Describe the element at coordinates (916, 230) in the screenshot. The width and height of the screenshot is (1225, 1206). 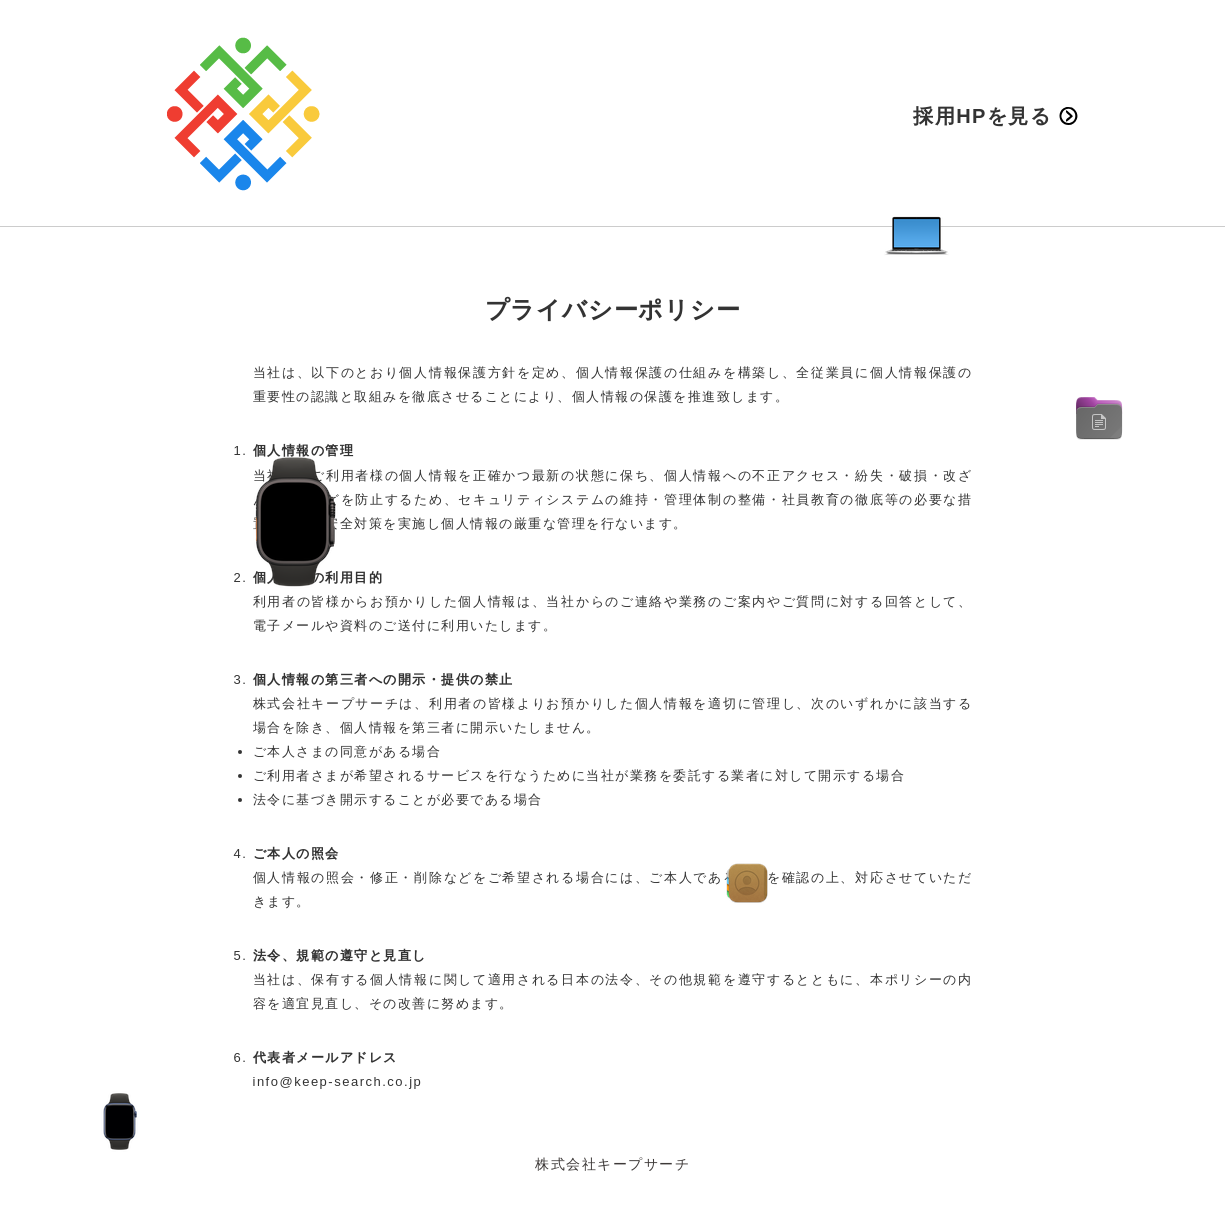
I see `represents this macbook air in system settings` at that location.